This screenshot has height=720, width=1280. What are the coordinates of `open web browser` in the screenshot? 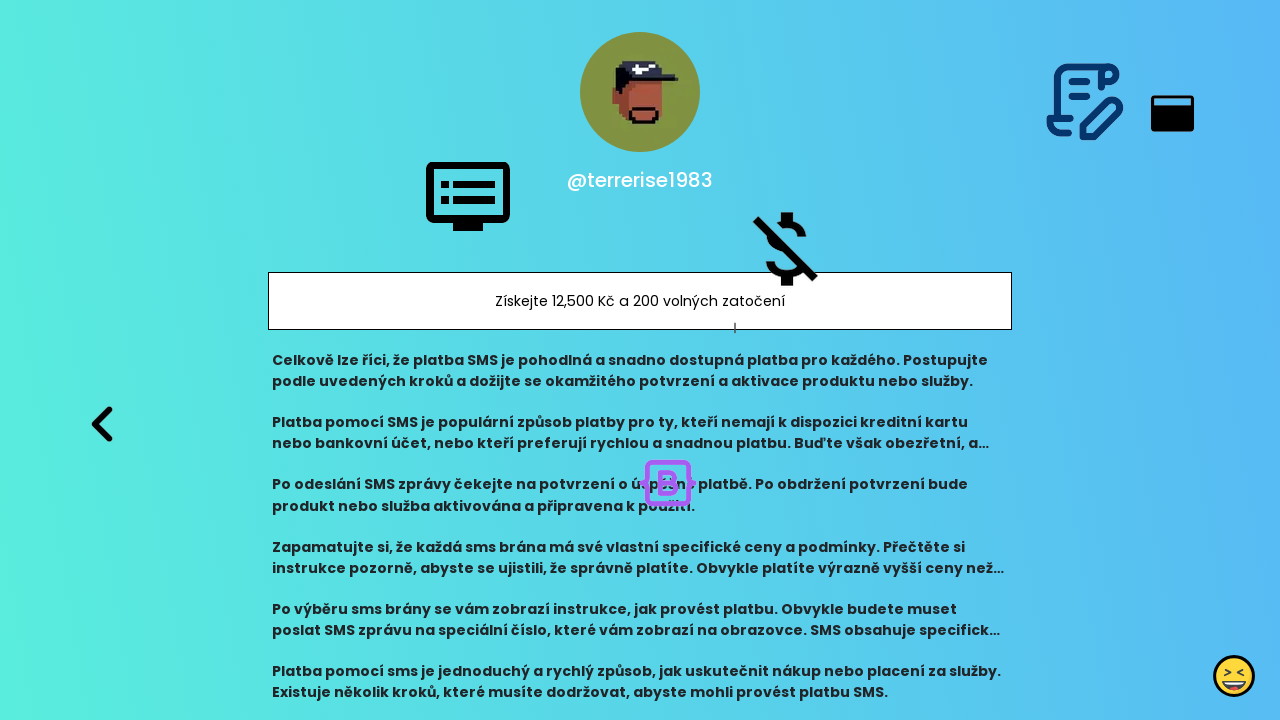 It's located at (1172, 113).